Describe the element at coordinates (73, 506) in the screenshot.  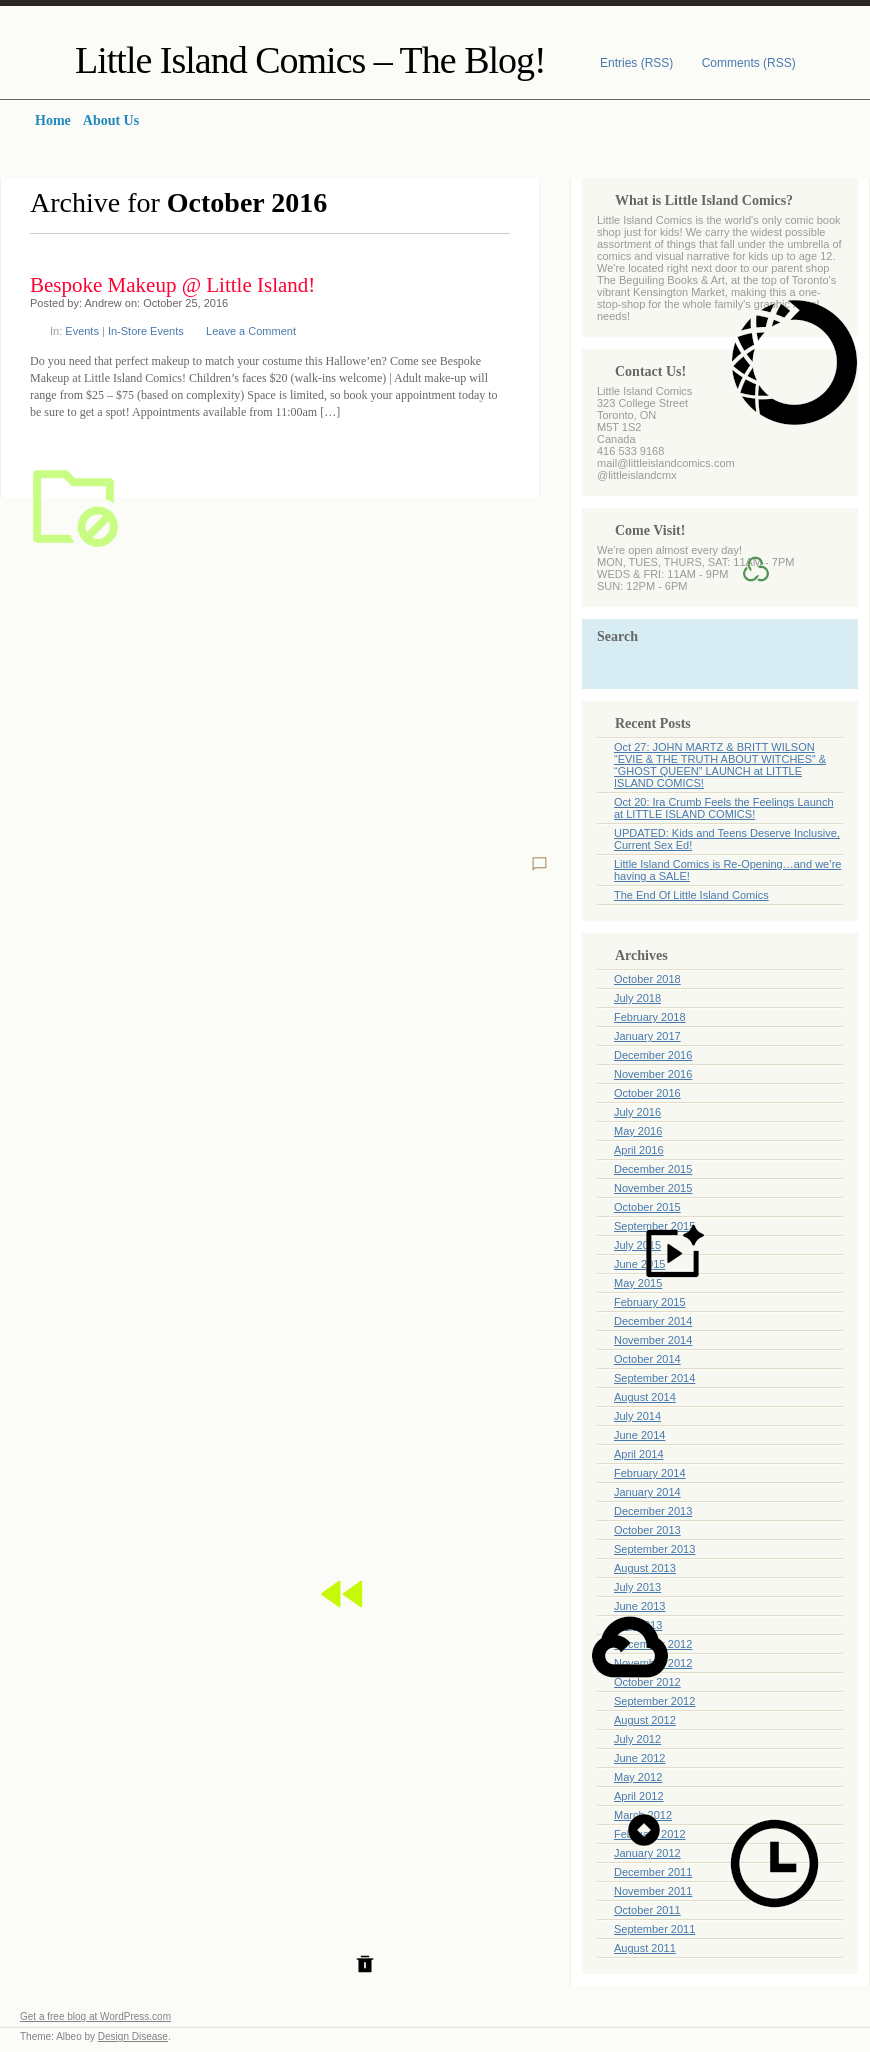
I see `access denied to this folder` at that location.